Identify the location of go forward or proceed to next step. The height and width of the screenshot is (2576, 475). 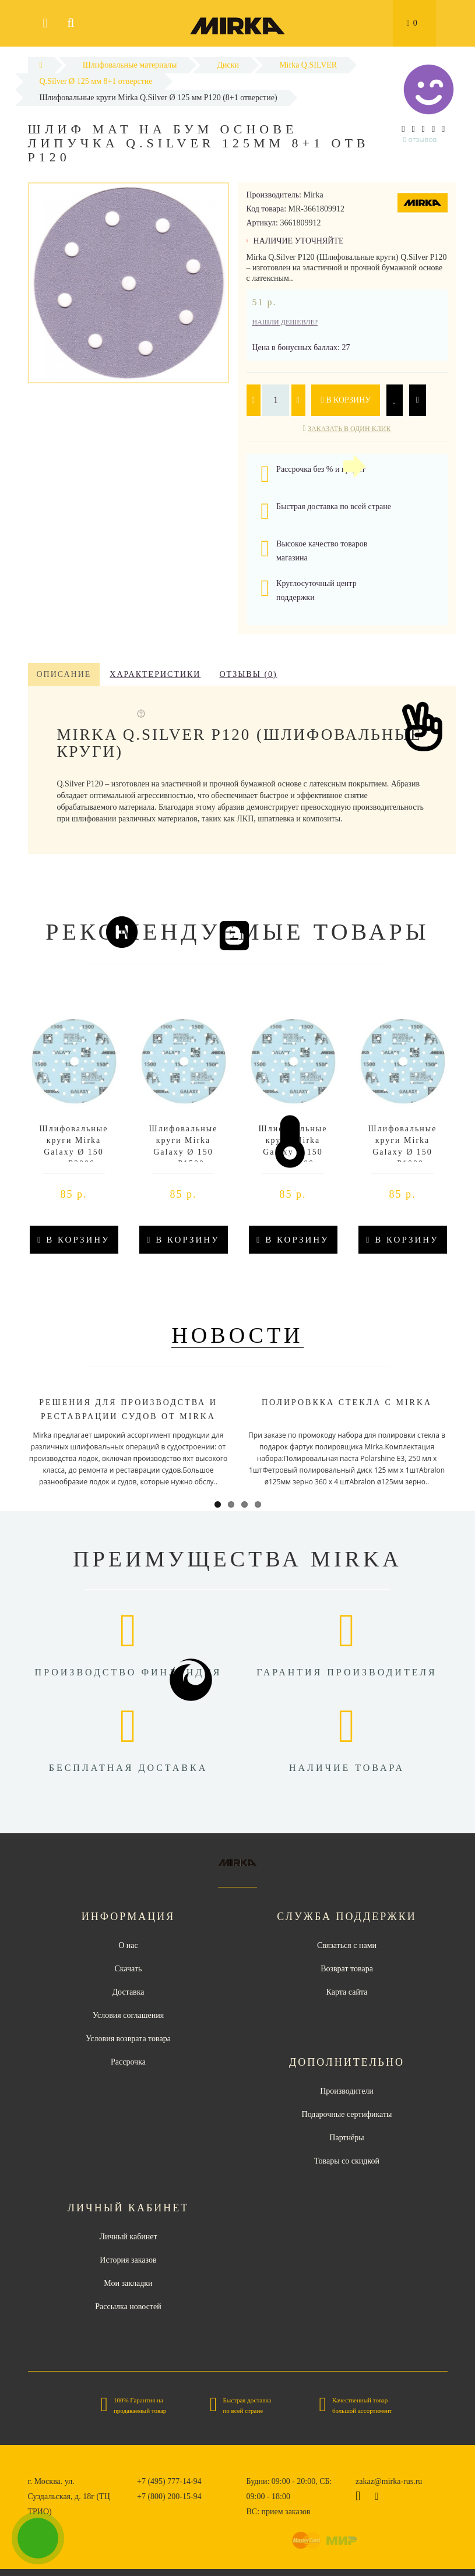
(353, 466).